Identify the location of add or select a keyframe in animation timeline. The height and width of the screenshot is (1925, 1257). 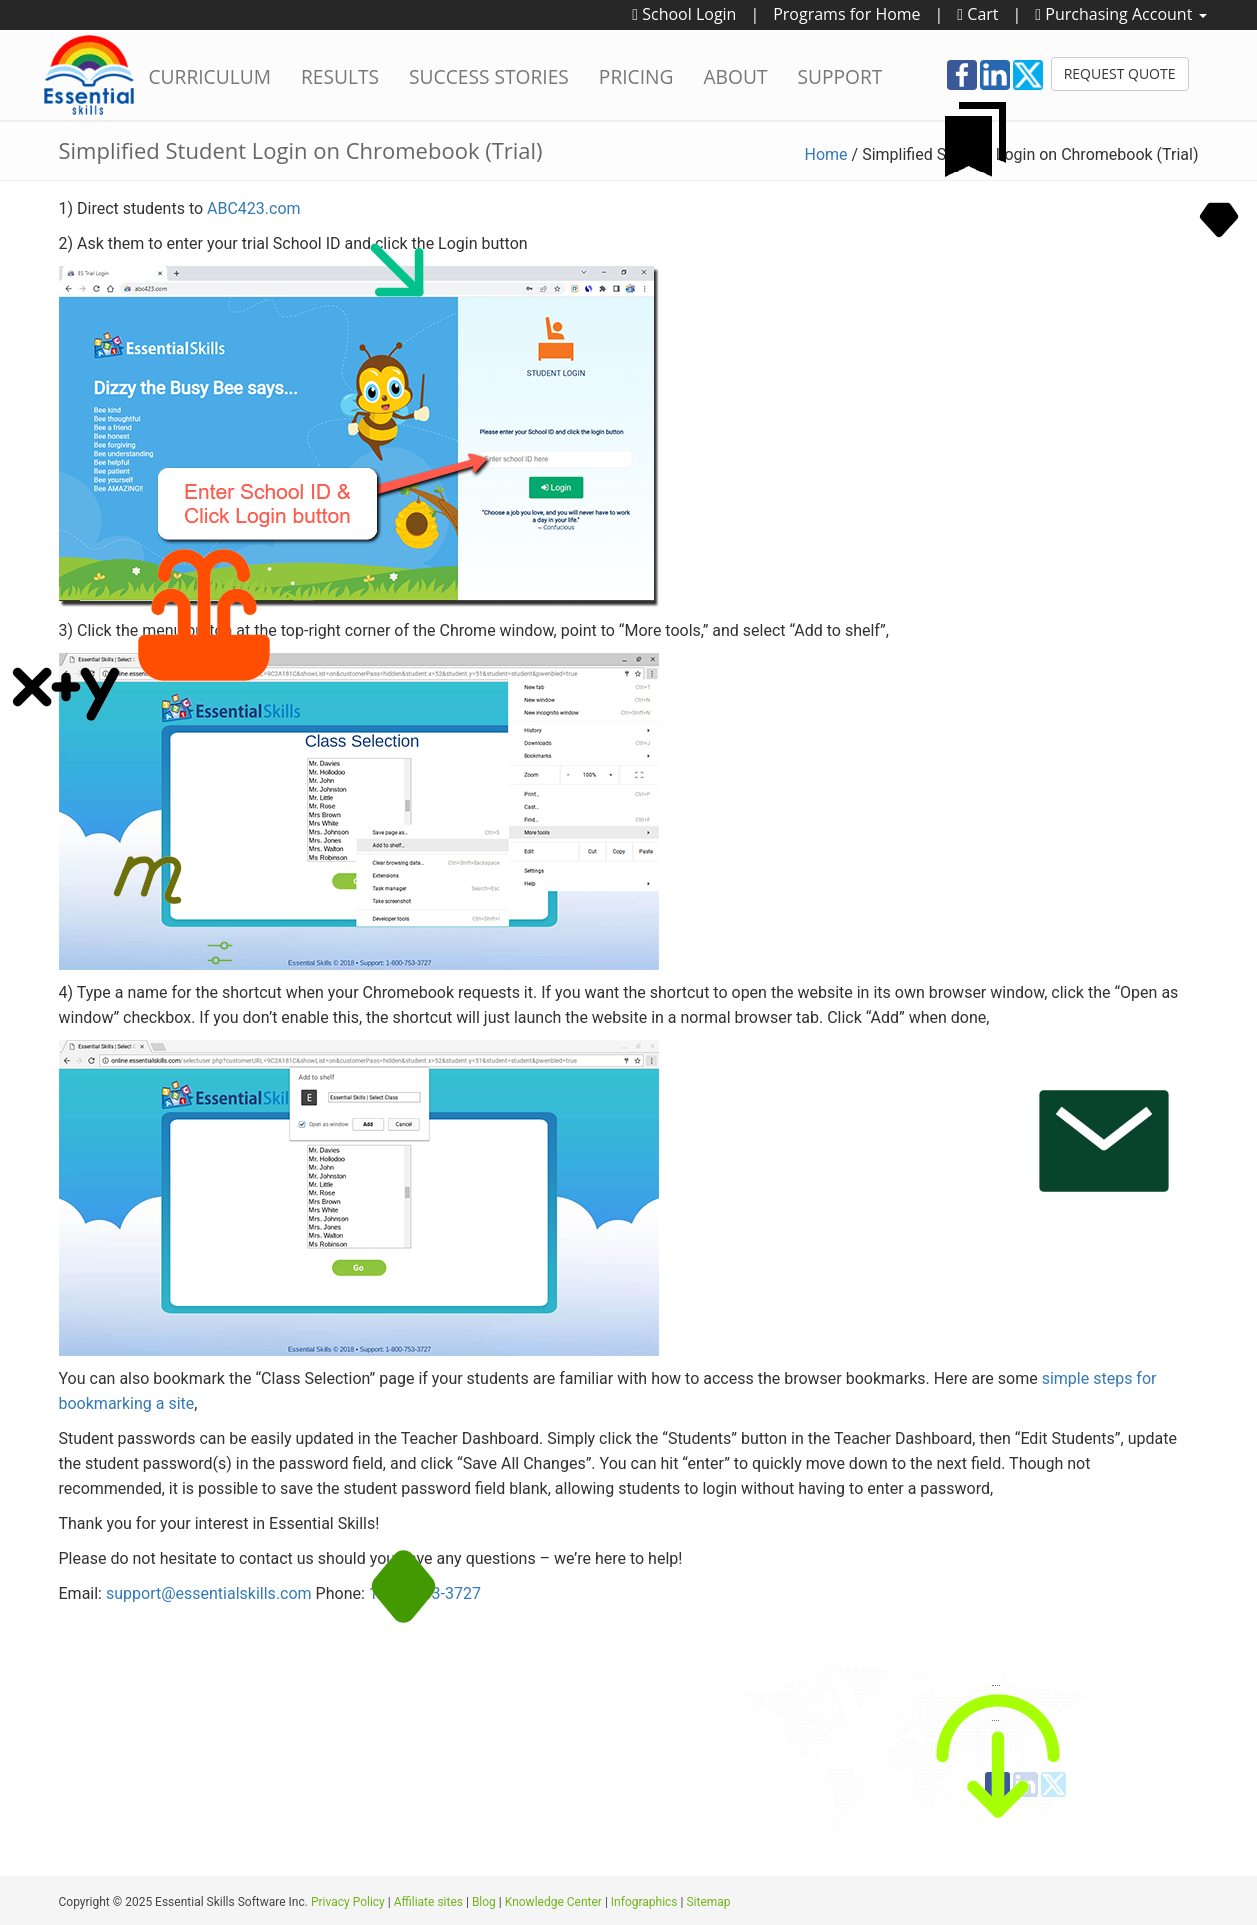
(403, 1586).